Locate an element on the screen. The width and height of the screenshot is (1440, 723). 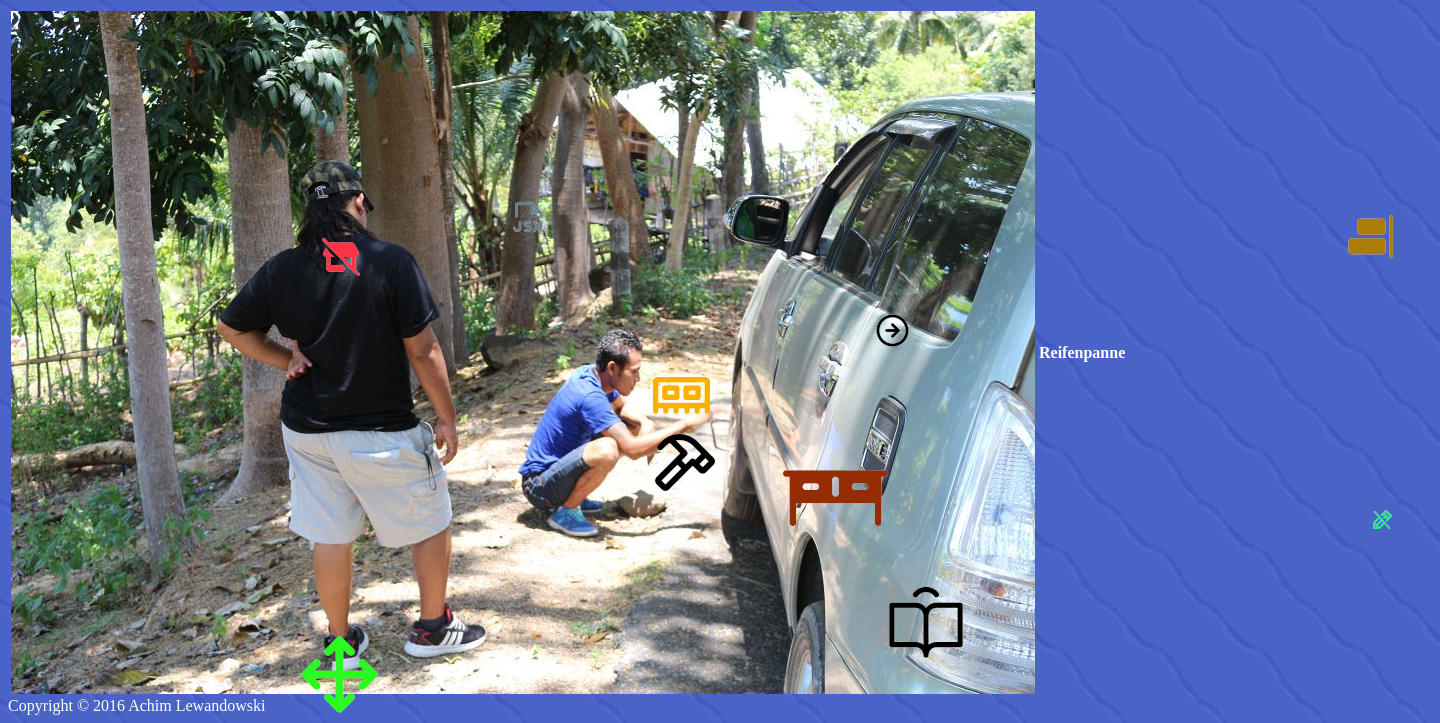
store or shop is currently unavailable is located at coordinates (341, 257).